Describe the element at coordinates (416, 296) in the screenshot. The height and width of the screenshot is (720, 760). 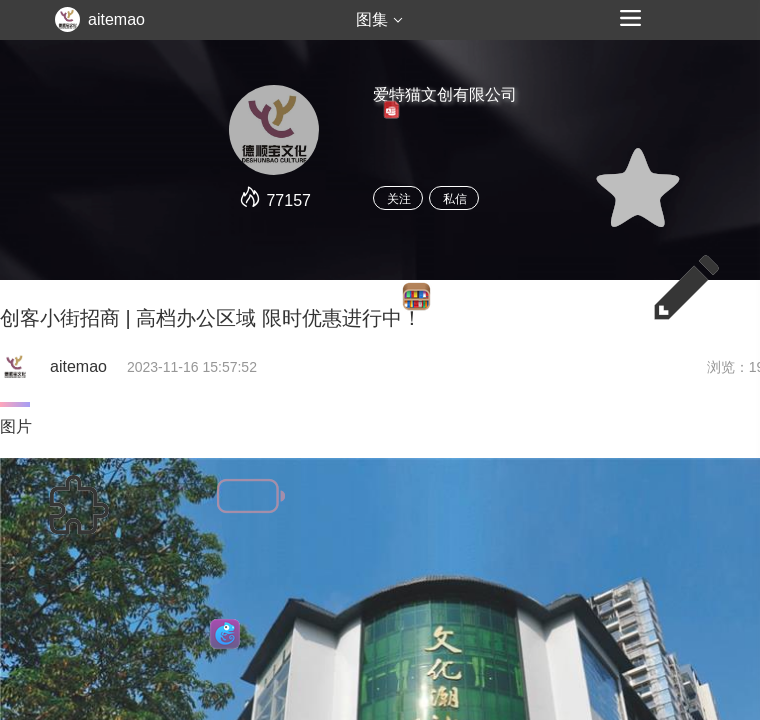
I see `open read it later app to view saved articles` at that location.